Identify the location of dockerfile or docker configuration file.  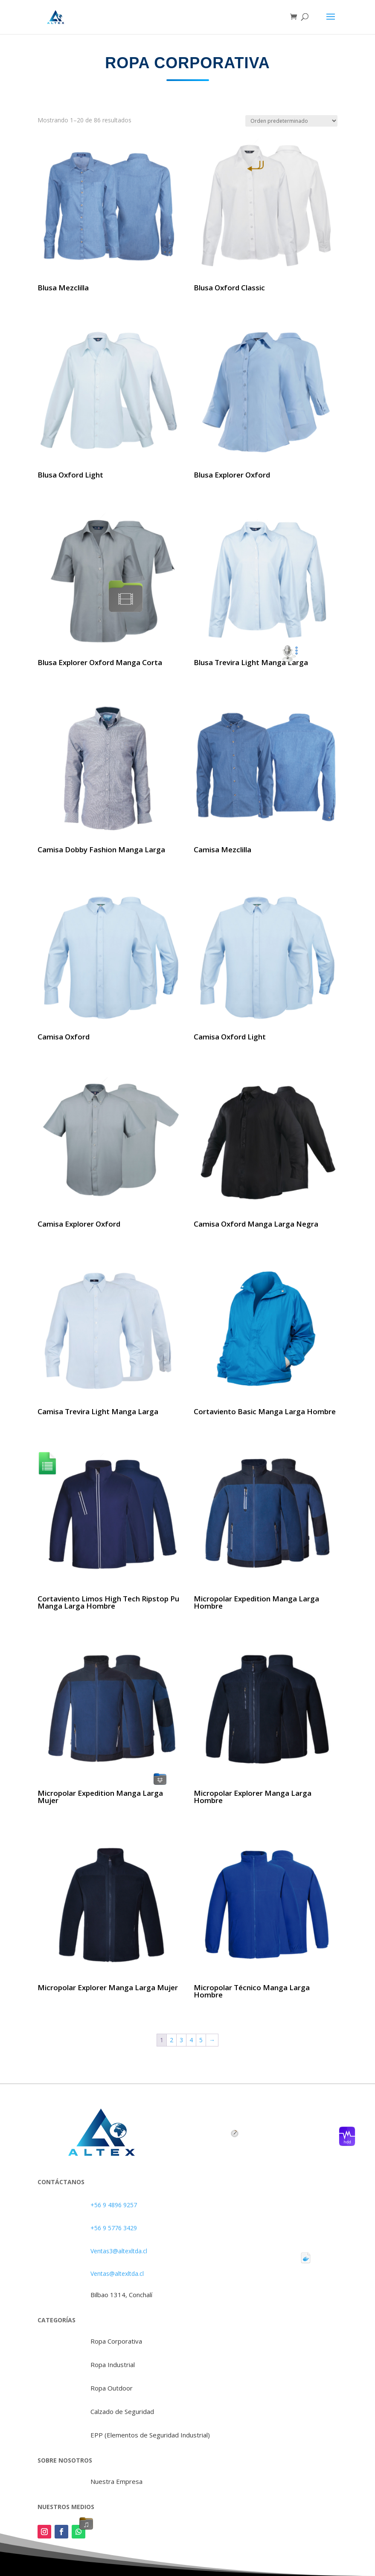
(305, 2258).